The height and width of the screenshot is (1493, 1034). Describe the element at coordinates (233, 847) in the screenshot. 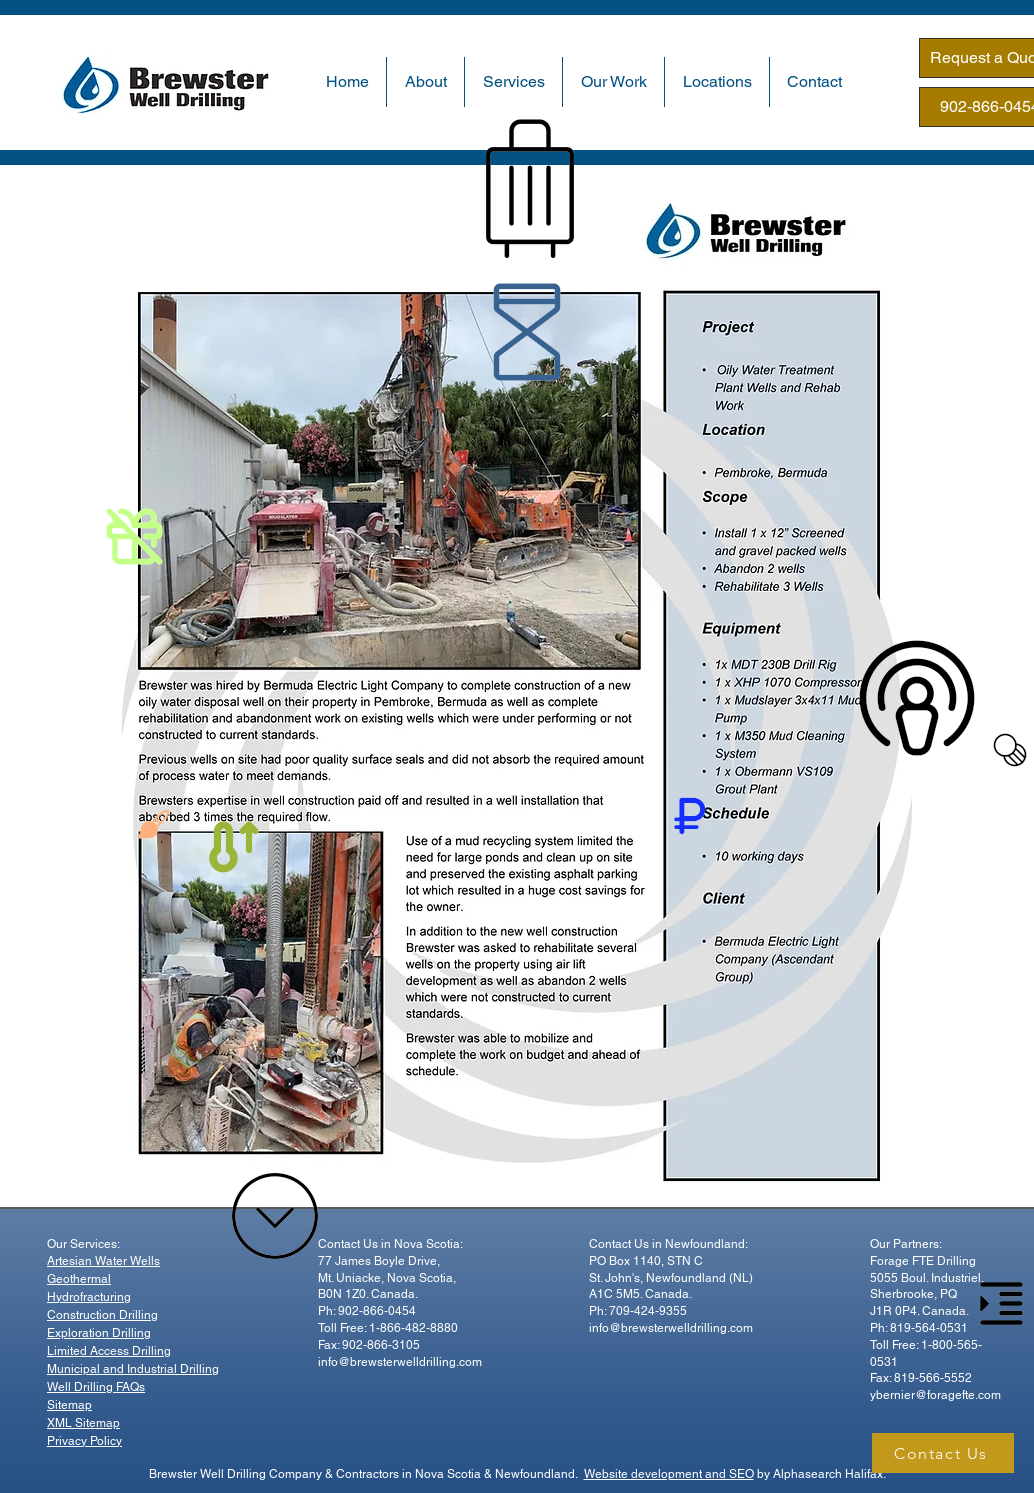

I see `indicates rising temperature` at that location.